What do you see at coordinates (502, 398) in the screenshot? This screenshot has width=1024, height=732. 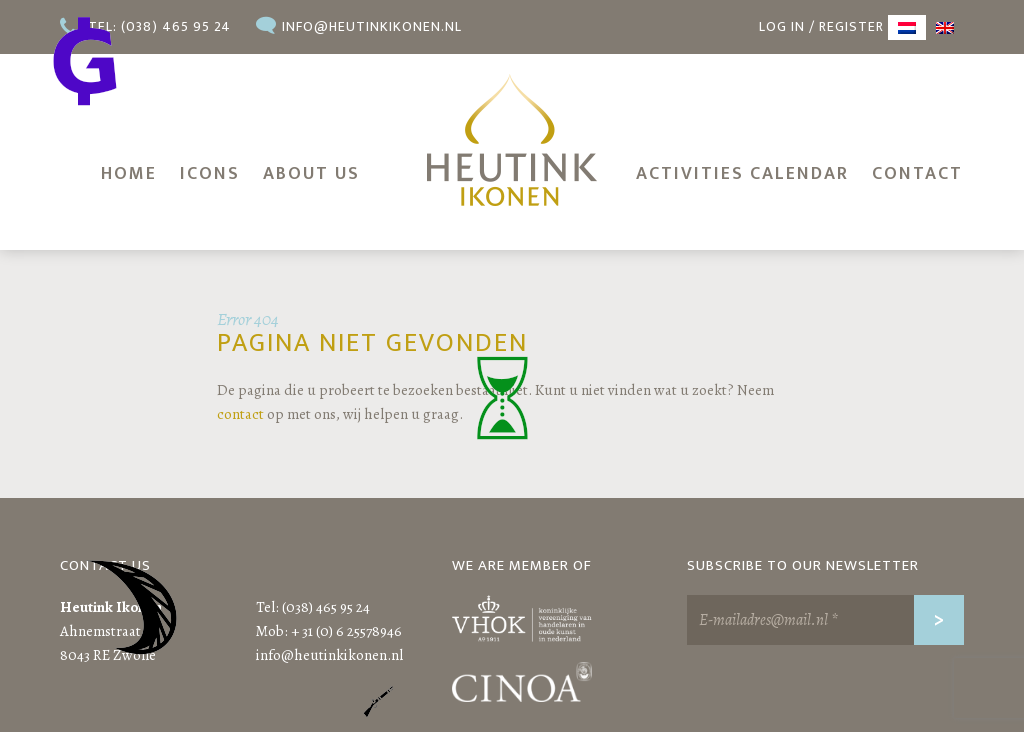 I see `indicates a timer or countdown in progress` at bounding box center [502, 398].